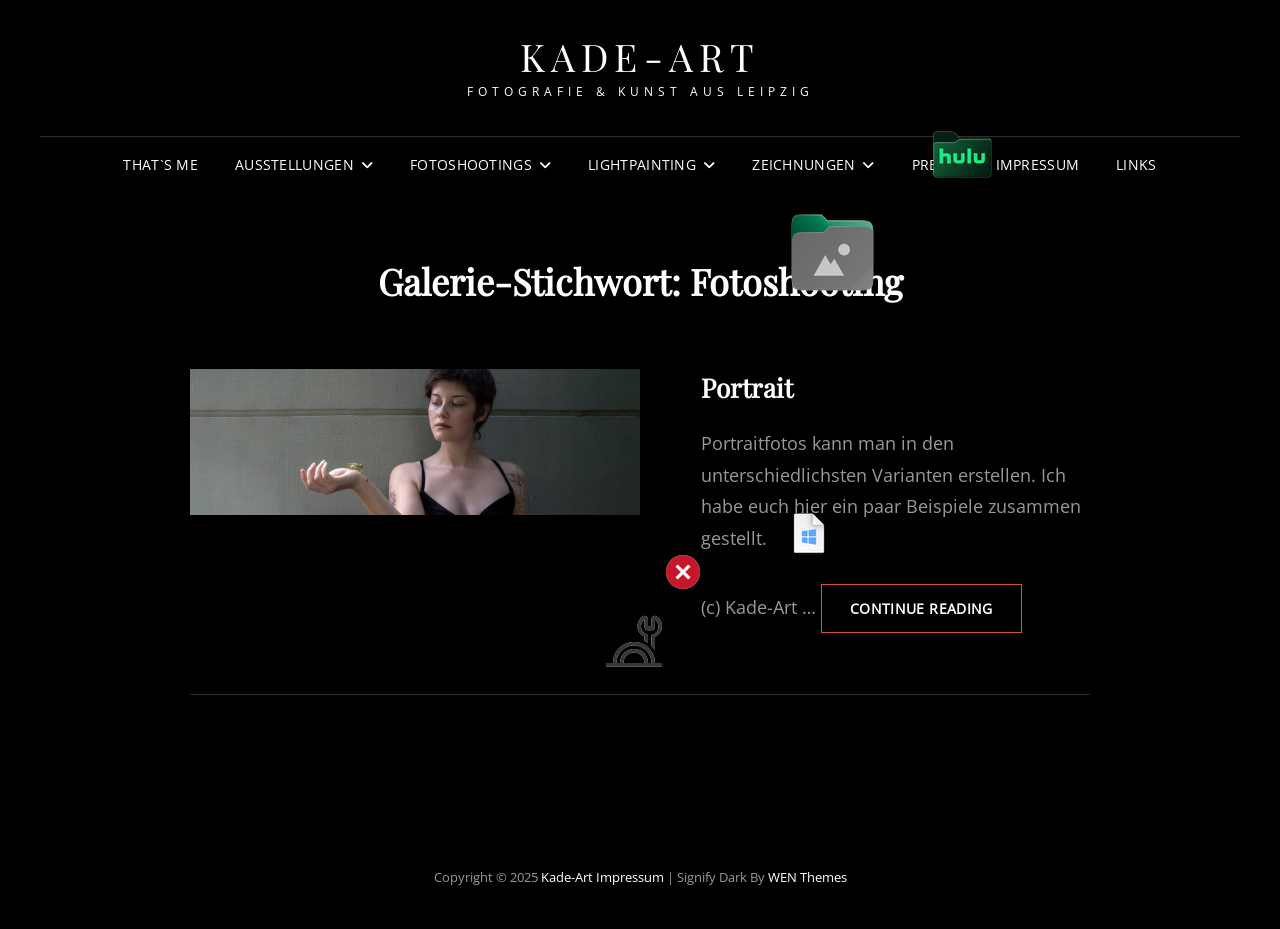  What do you see at coordinates (683, 572) in the screenshot?
I see `stop or cancel the current process` at bounding box center [683, 572].